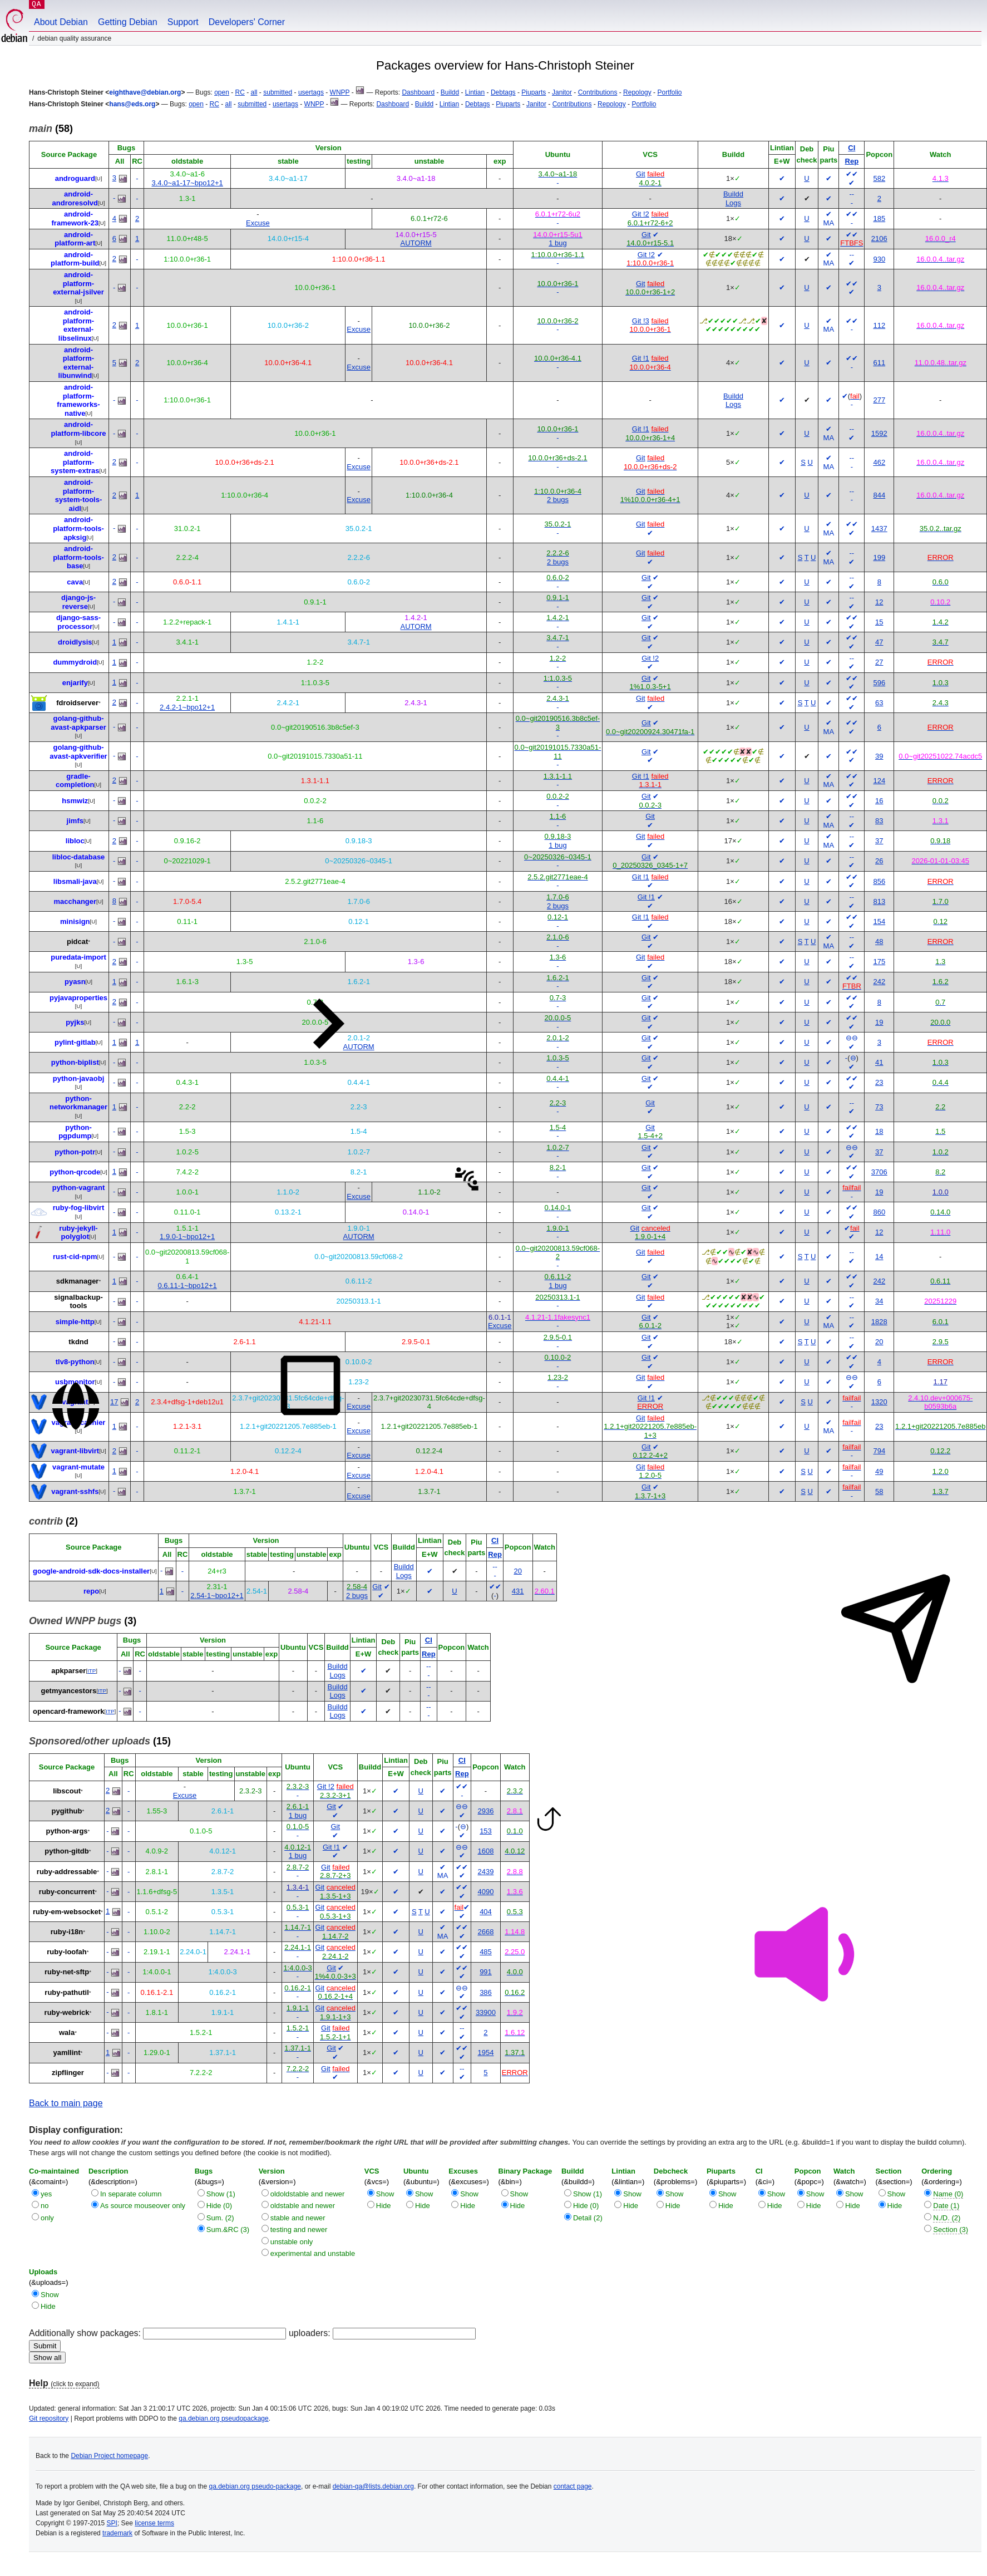  Describe the element at coordinates (76, 1406) in the screenshot. I see `access global or international settings` at that location.